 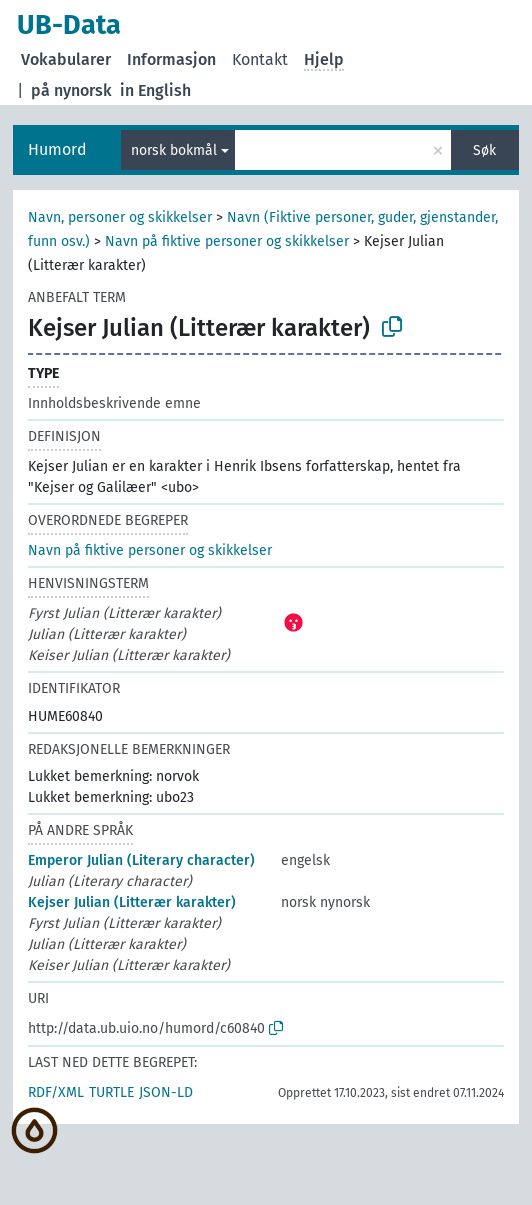 I want to click on send a kiss or blowing kiss emoji reaction, so click(x=293, y=622).